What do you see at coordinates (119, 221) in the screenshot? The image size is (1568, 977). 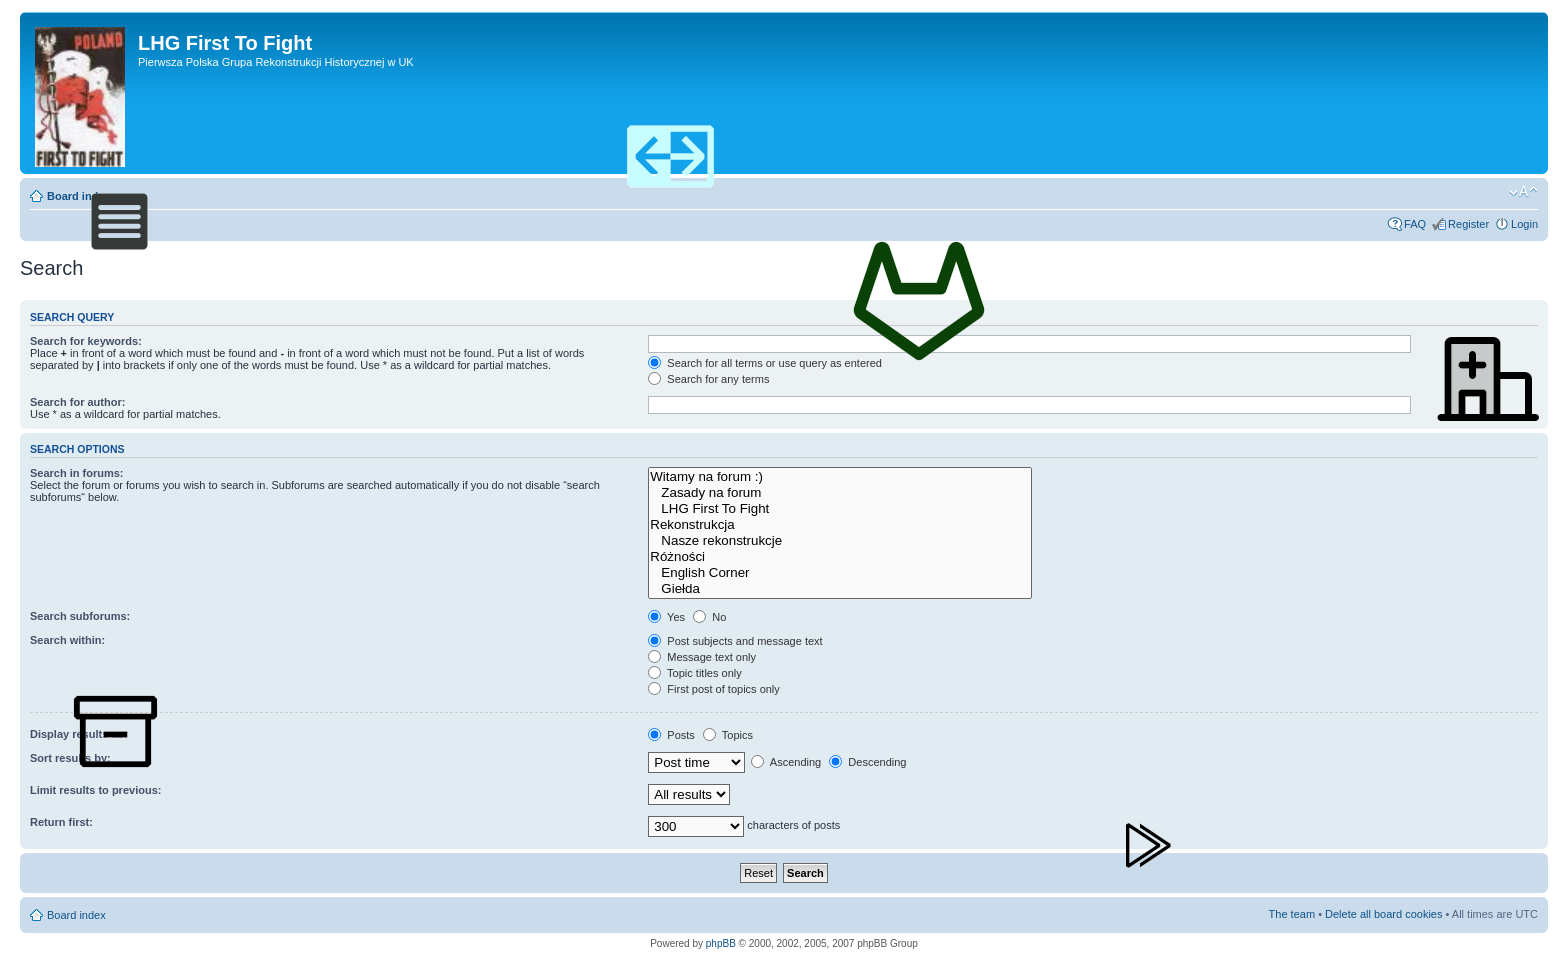 I see `justify text alignment` at bounding box center [119, 221].